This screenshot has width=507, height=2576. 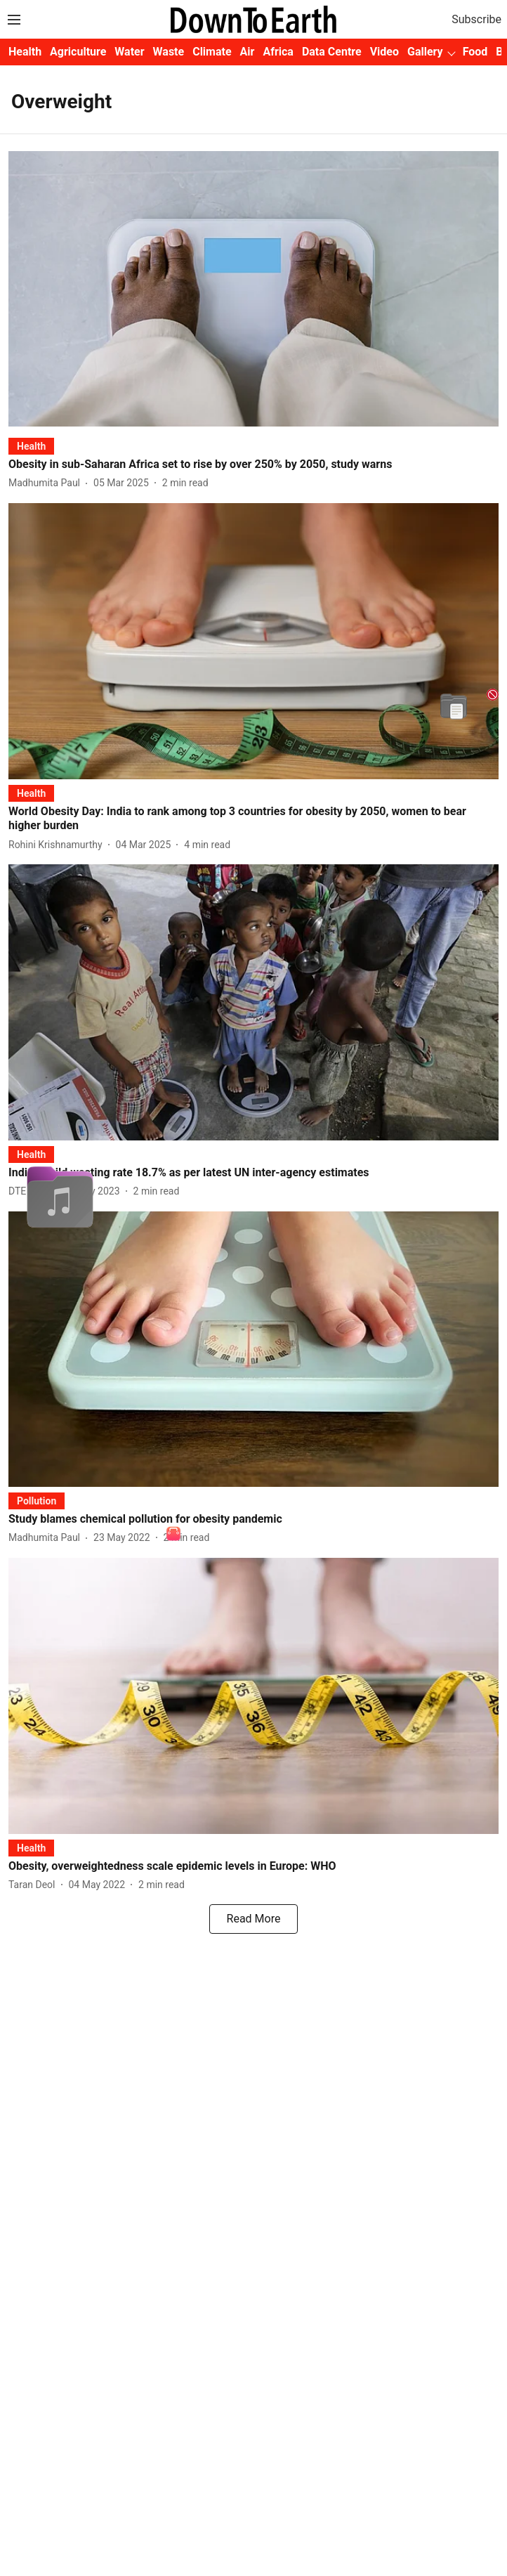 I want to click on open your music folder, so click(x=60, y=1197).